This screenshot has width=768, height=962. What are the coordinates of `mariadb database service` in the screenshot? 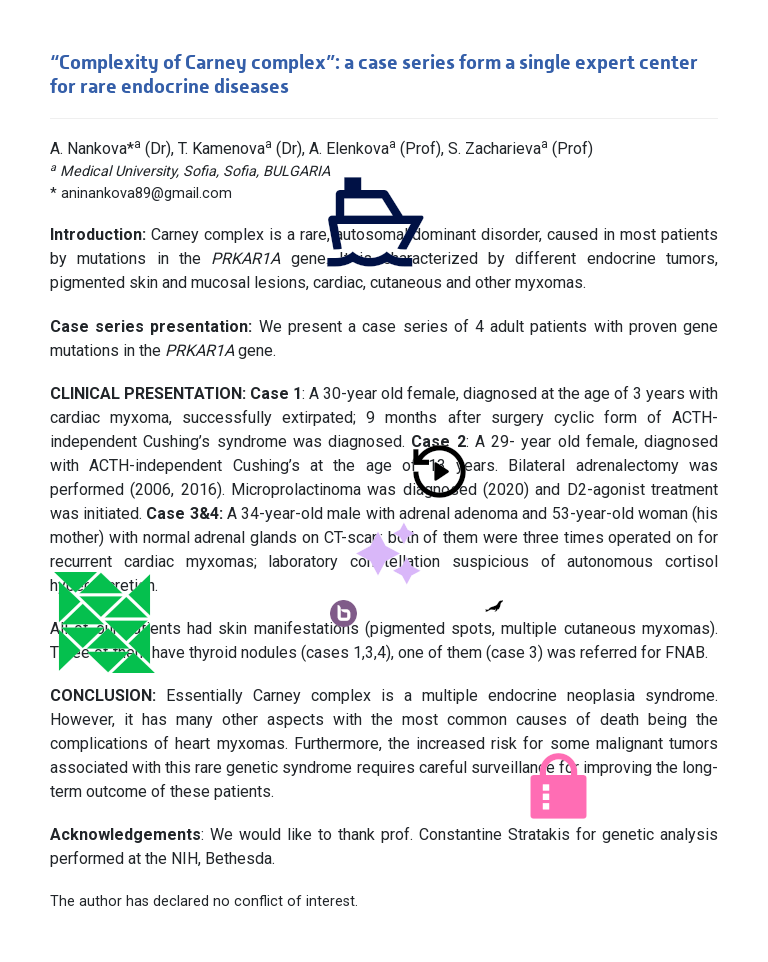 It's located at (494, 606).